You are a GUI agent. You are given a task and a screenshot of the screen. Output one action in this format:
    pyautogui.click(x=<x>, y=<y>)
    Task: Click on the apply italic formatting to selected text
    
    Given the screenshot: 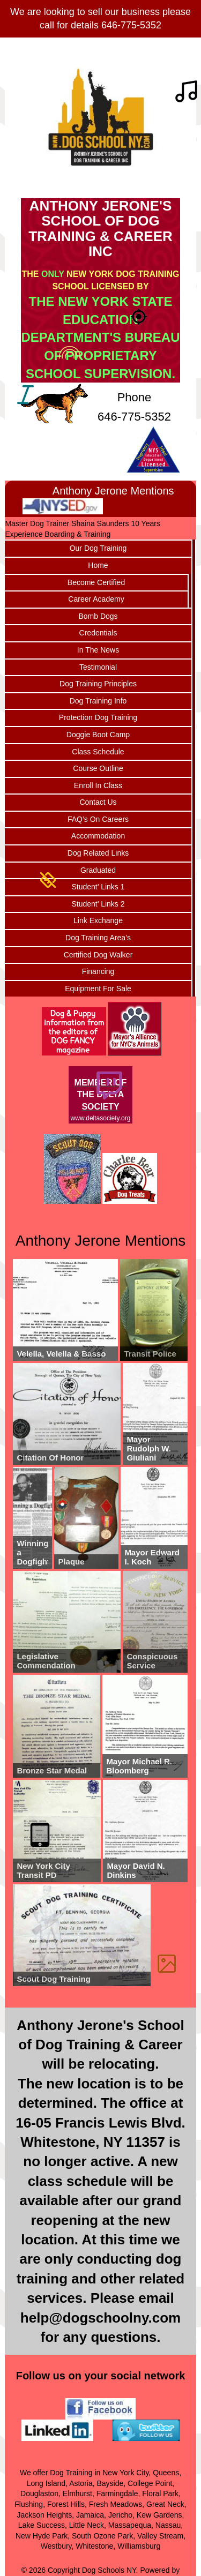 What is the action you would take?
    pyautogui.click(x=25, y=394)
    